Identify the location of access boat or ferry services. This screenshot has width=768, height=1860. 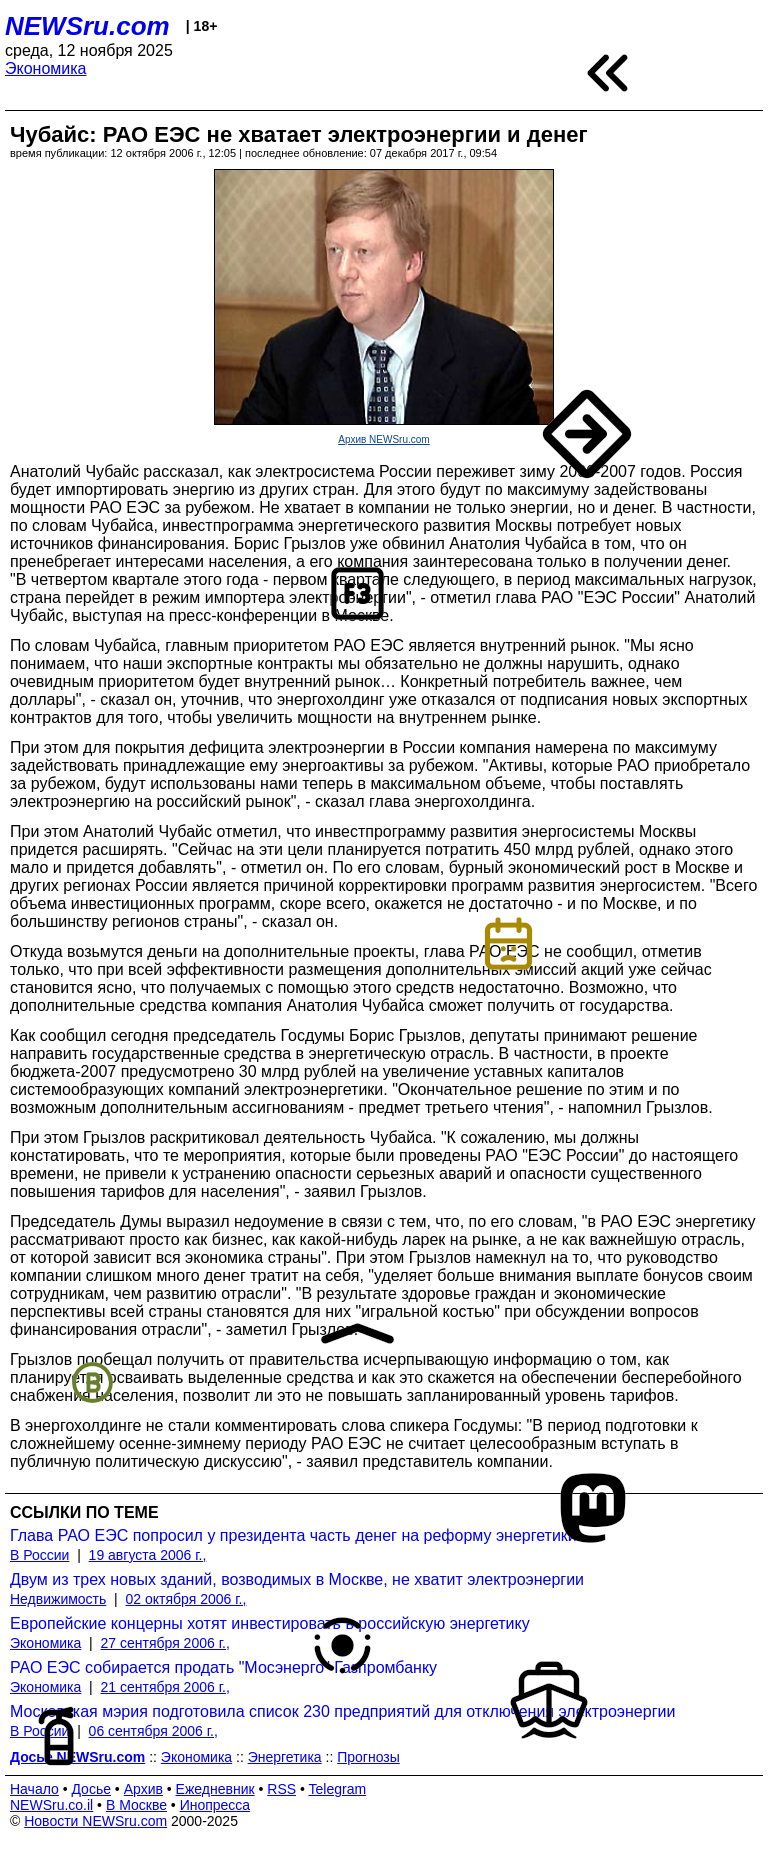
(549, 1700).